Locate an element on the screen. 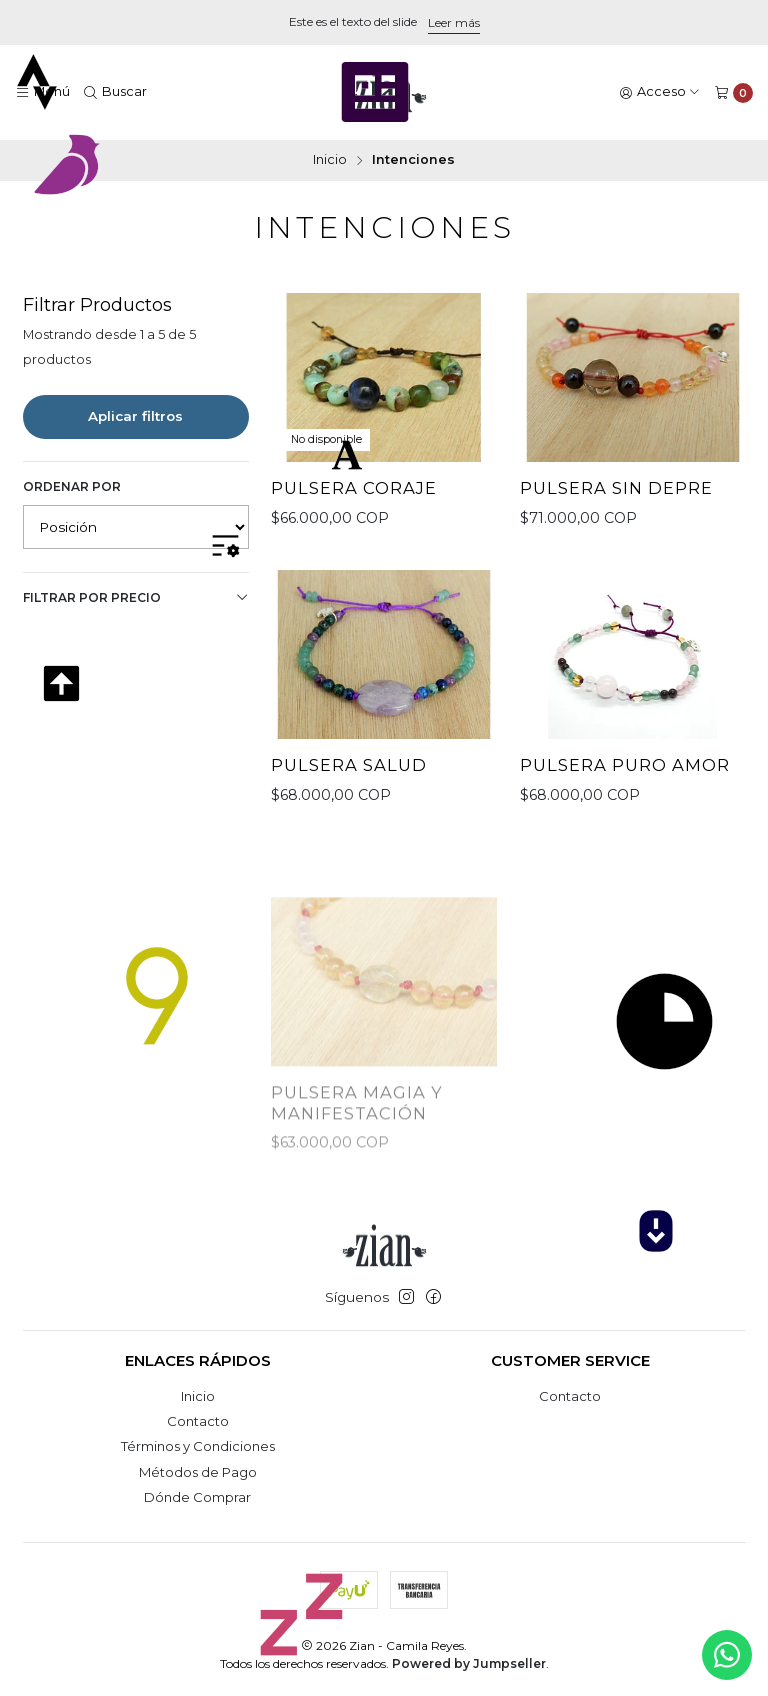 This screenshot has width=768, height=1696. upload a file or document is located at coordinates (61, 683).